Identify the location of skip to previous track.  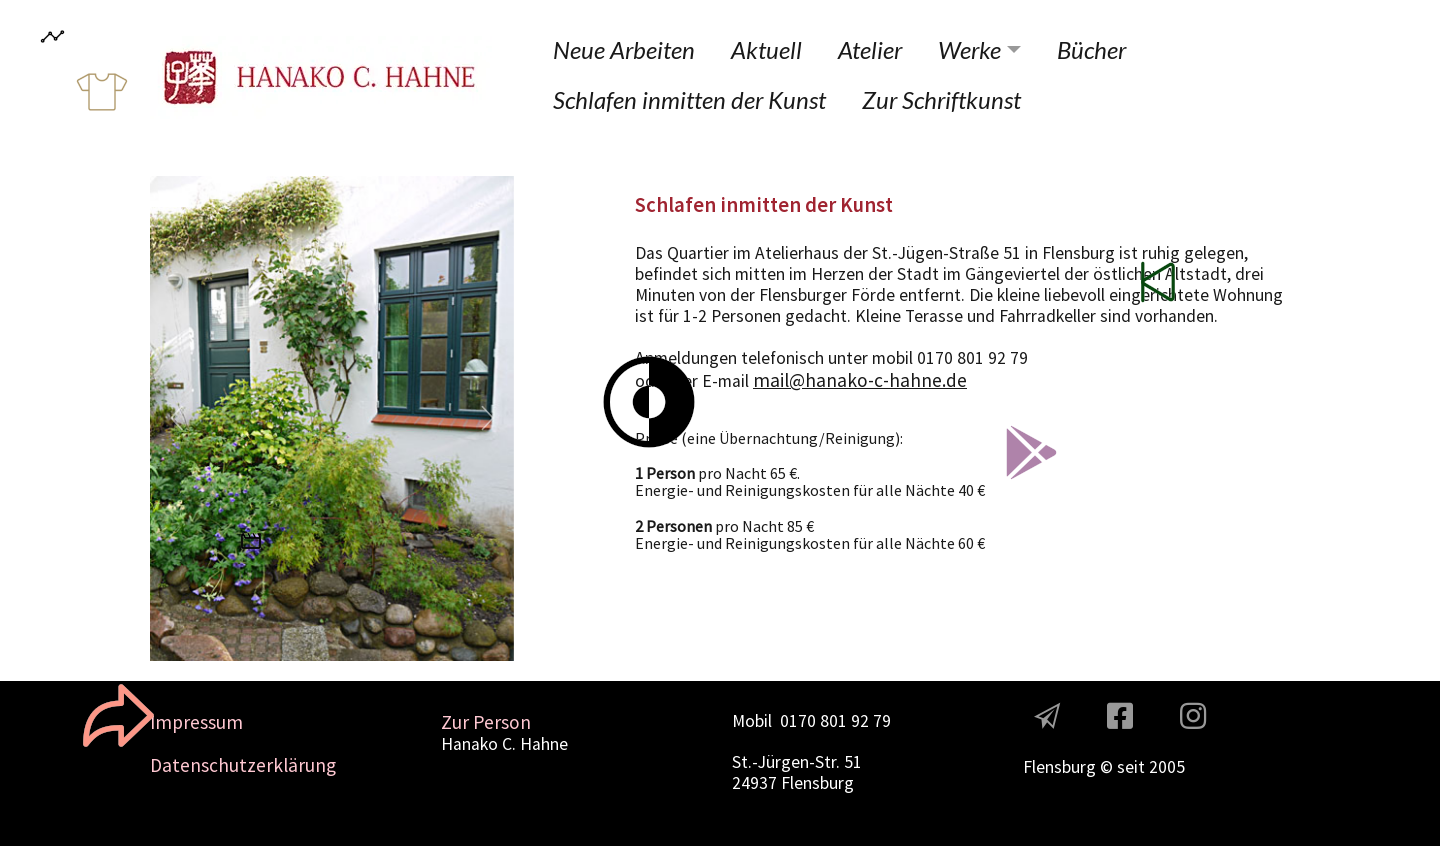
(1158, 282).